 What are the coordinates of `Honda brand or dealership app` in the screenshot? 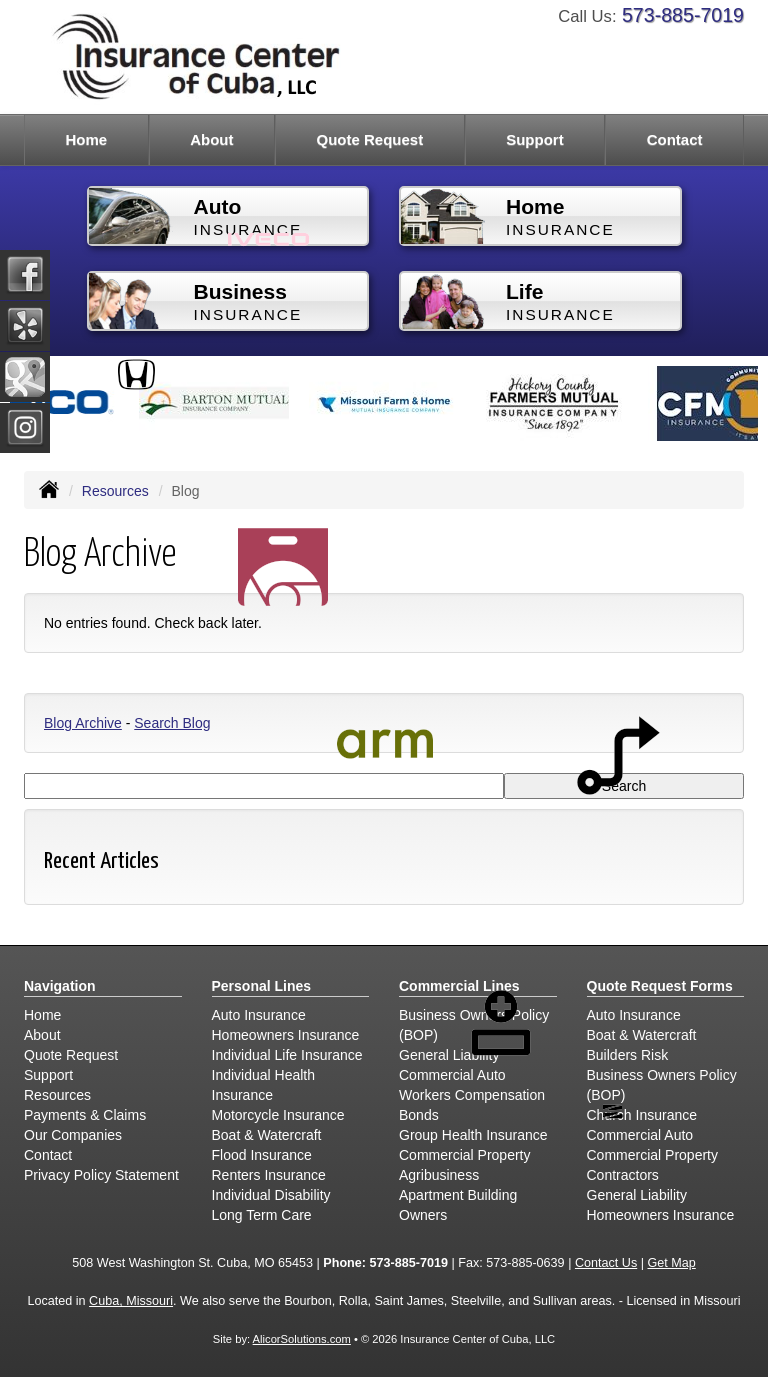 It's located at (136, 374).